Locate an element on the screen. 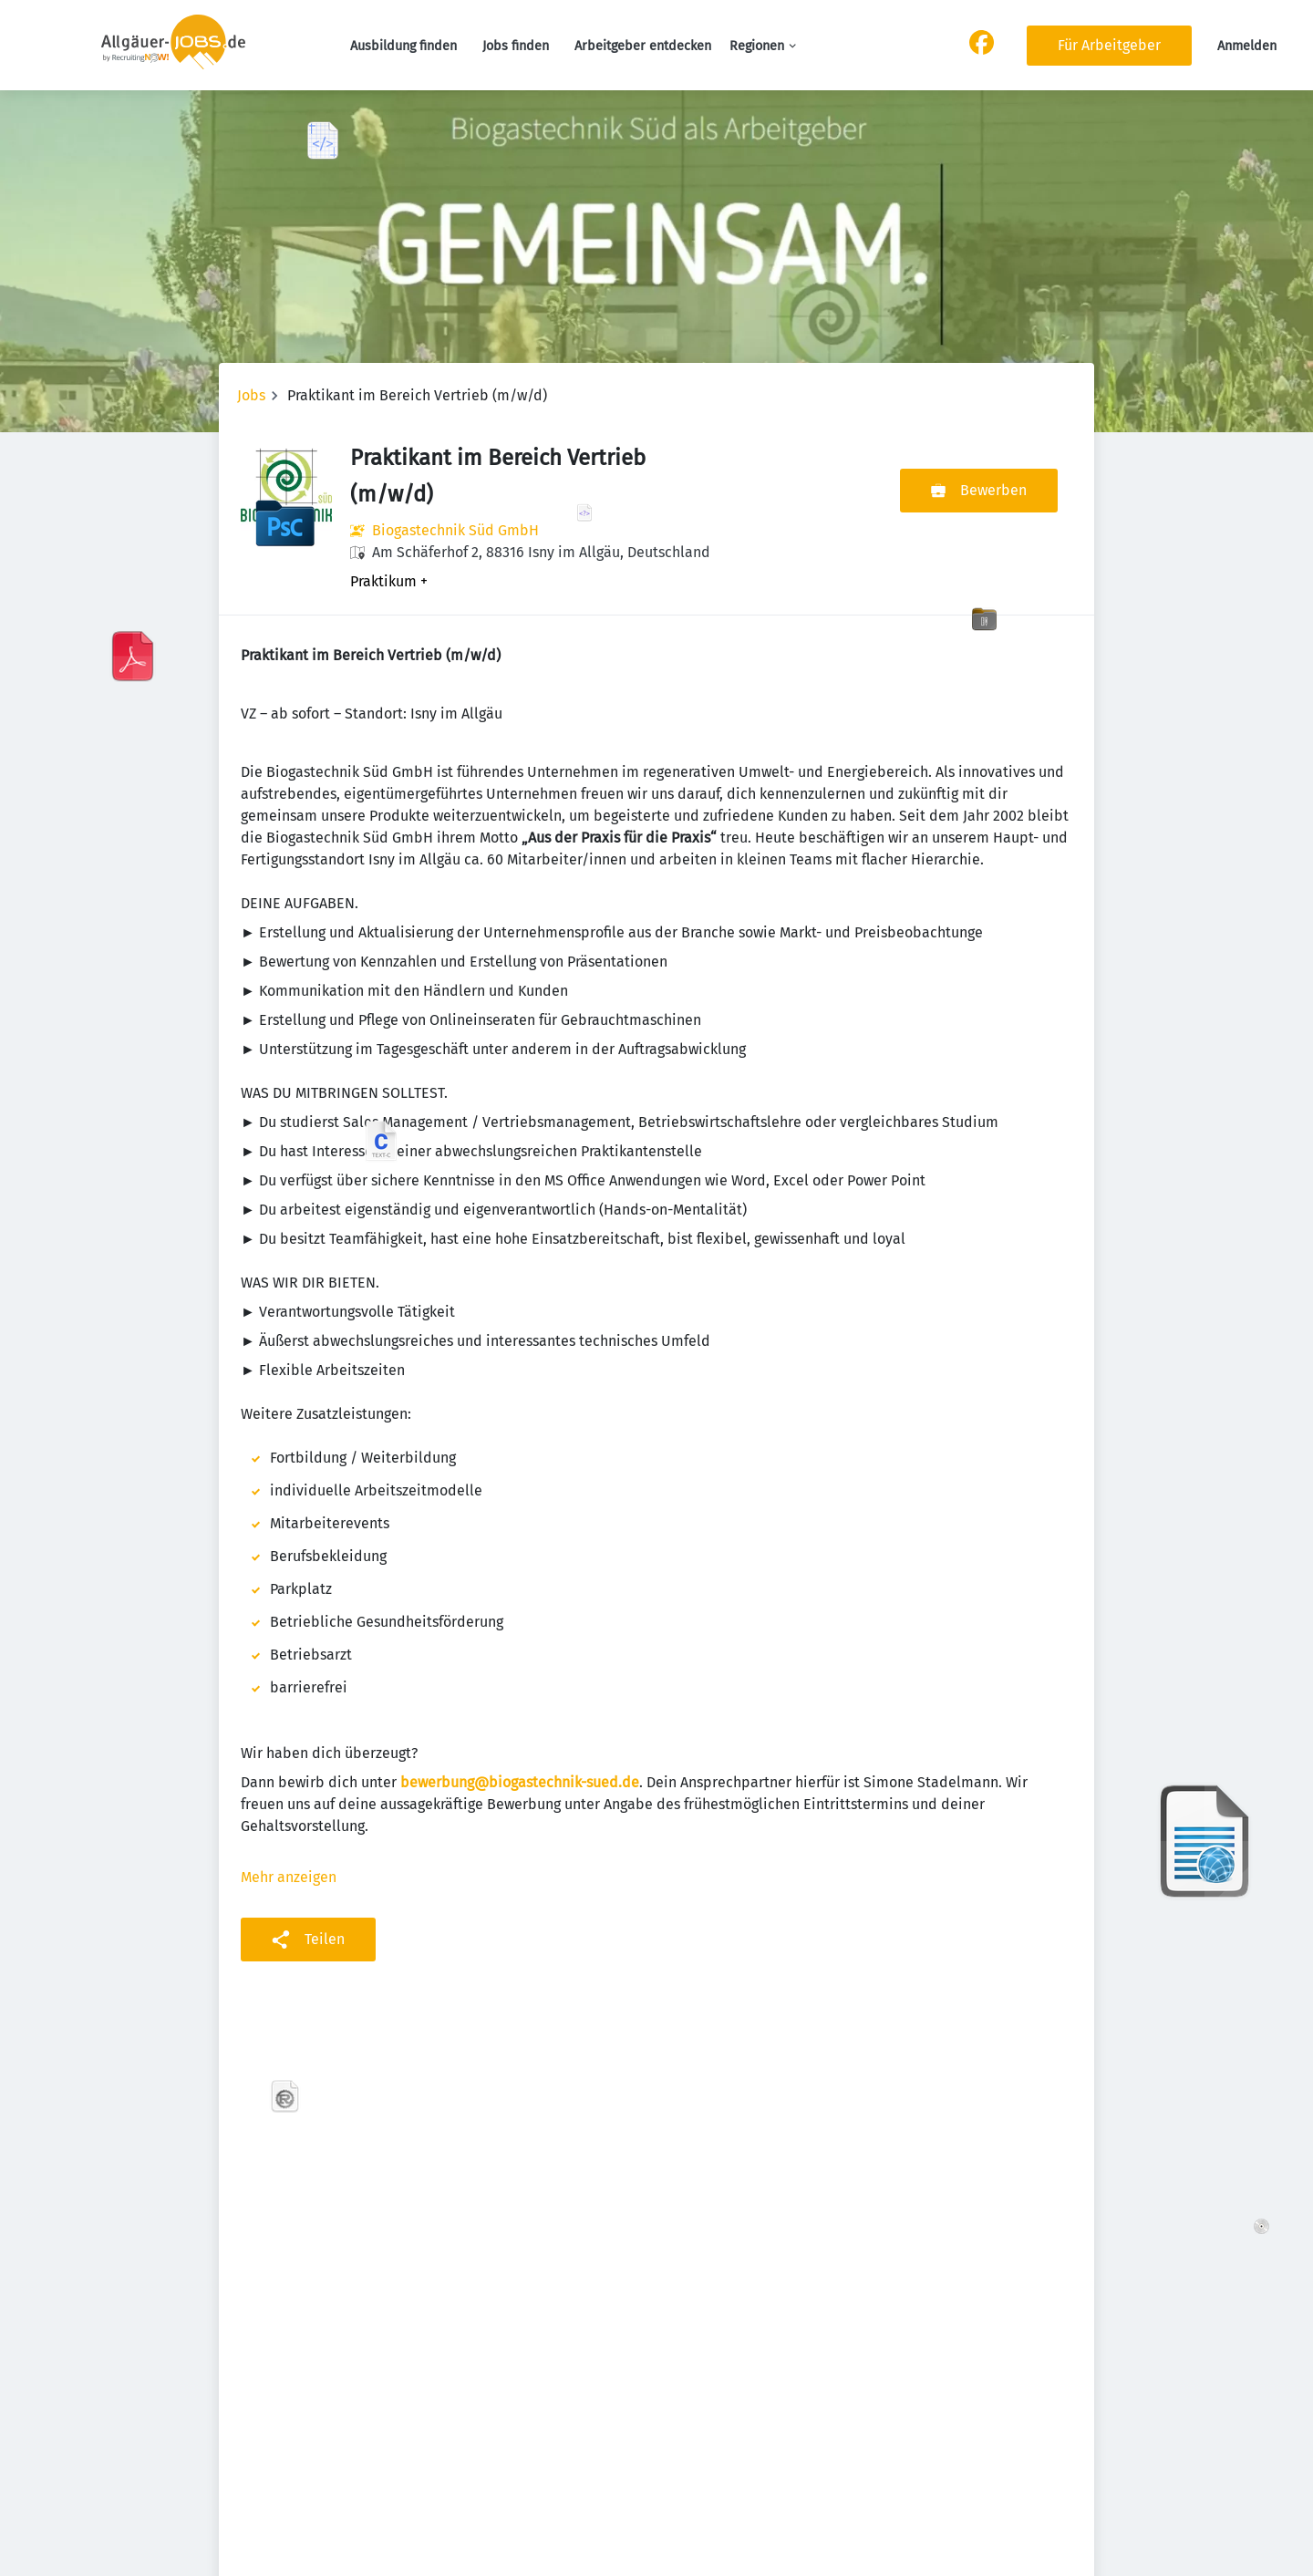 The image size is (1313, 2576). indicates a rewritable CD-RW disc is located at coordinates (1261, 2226).